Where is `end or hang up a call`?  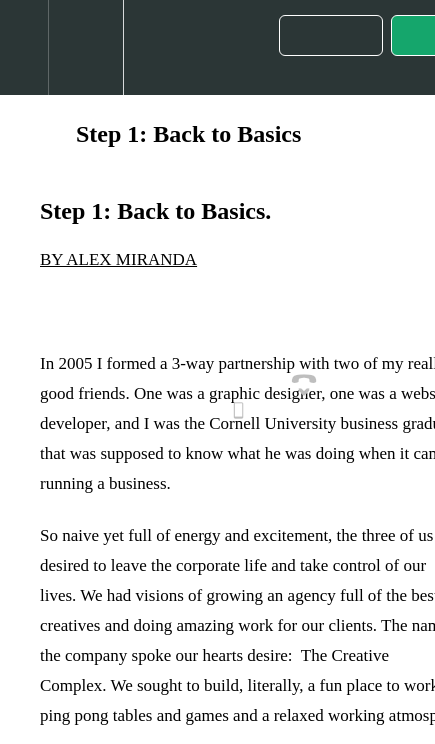 end or hang up a call is located at coordinates (304, 383).